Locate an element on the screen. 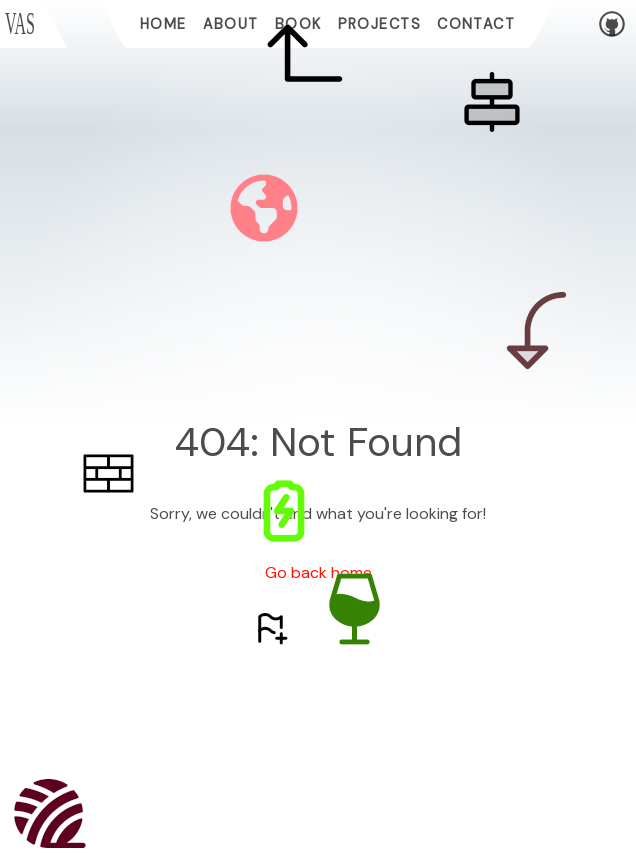 This screenshot has height=856, width=636. browse wine or beverage options is located at coordinates (354, 606).